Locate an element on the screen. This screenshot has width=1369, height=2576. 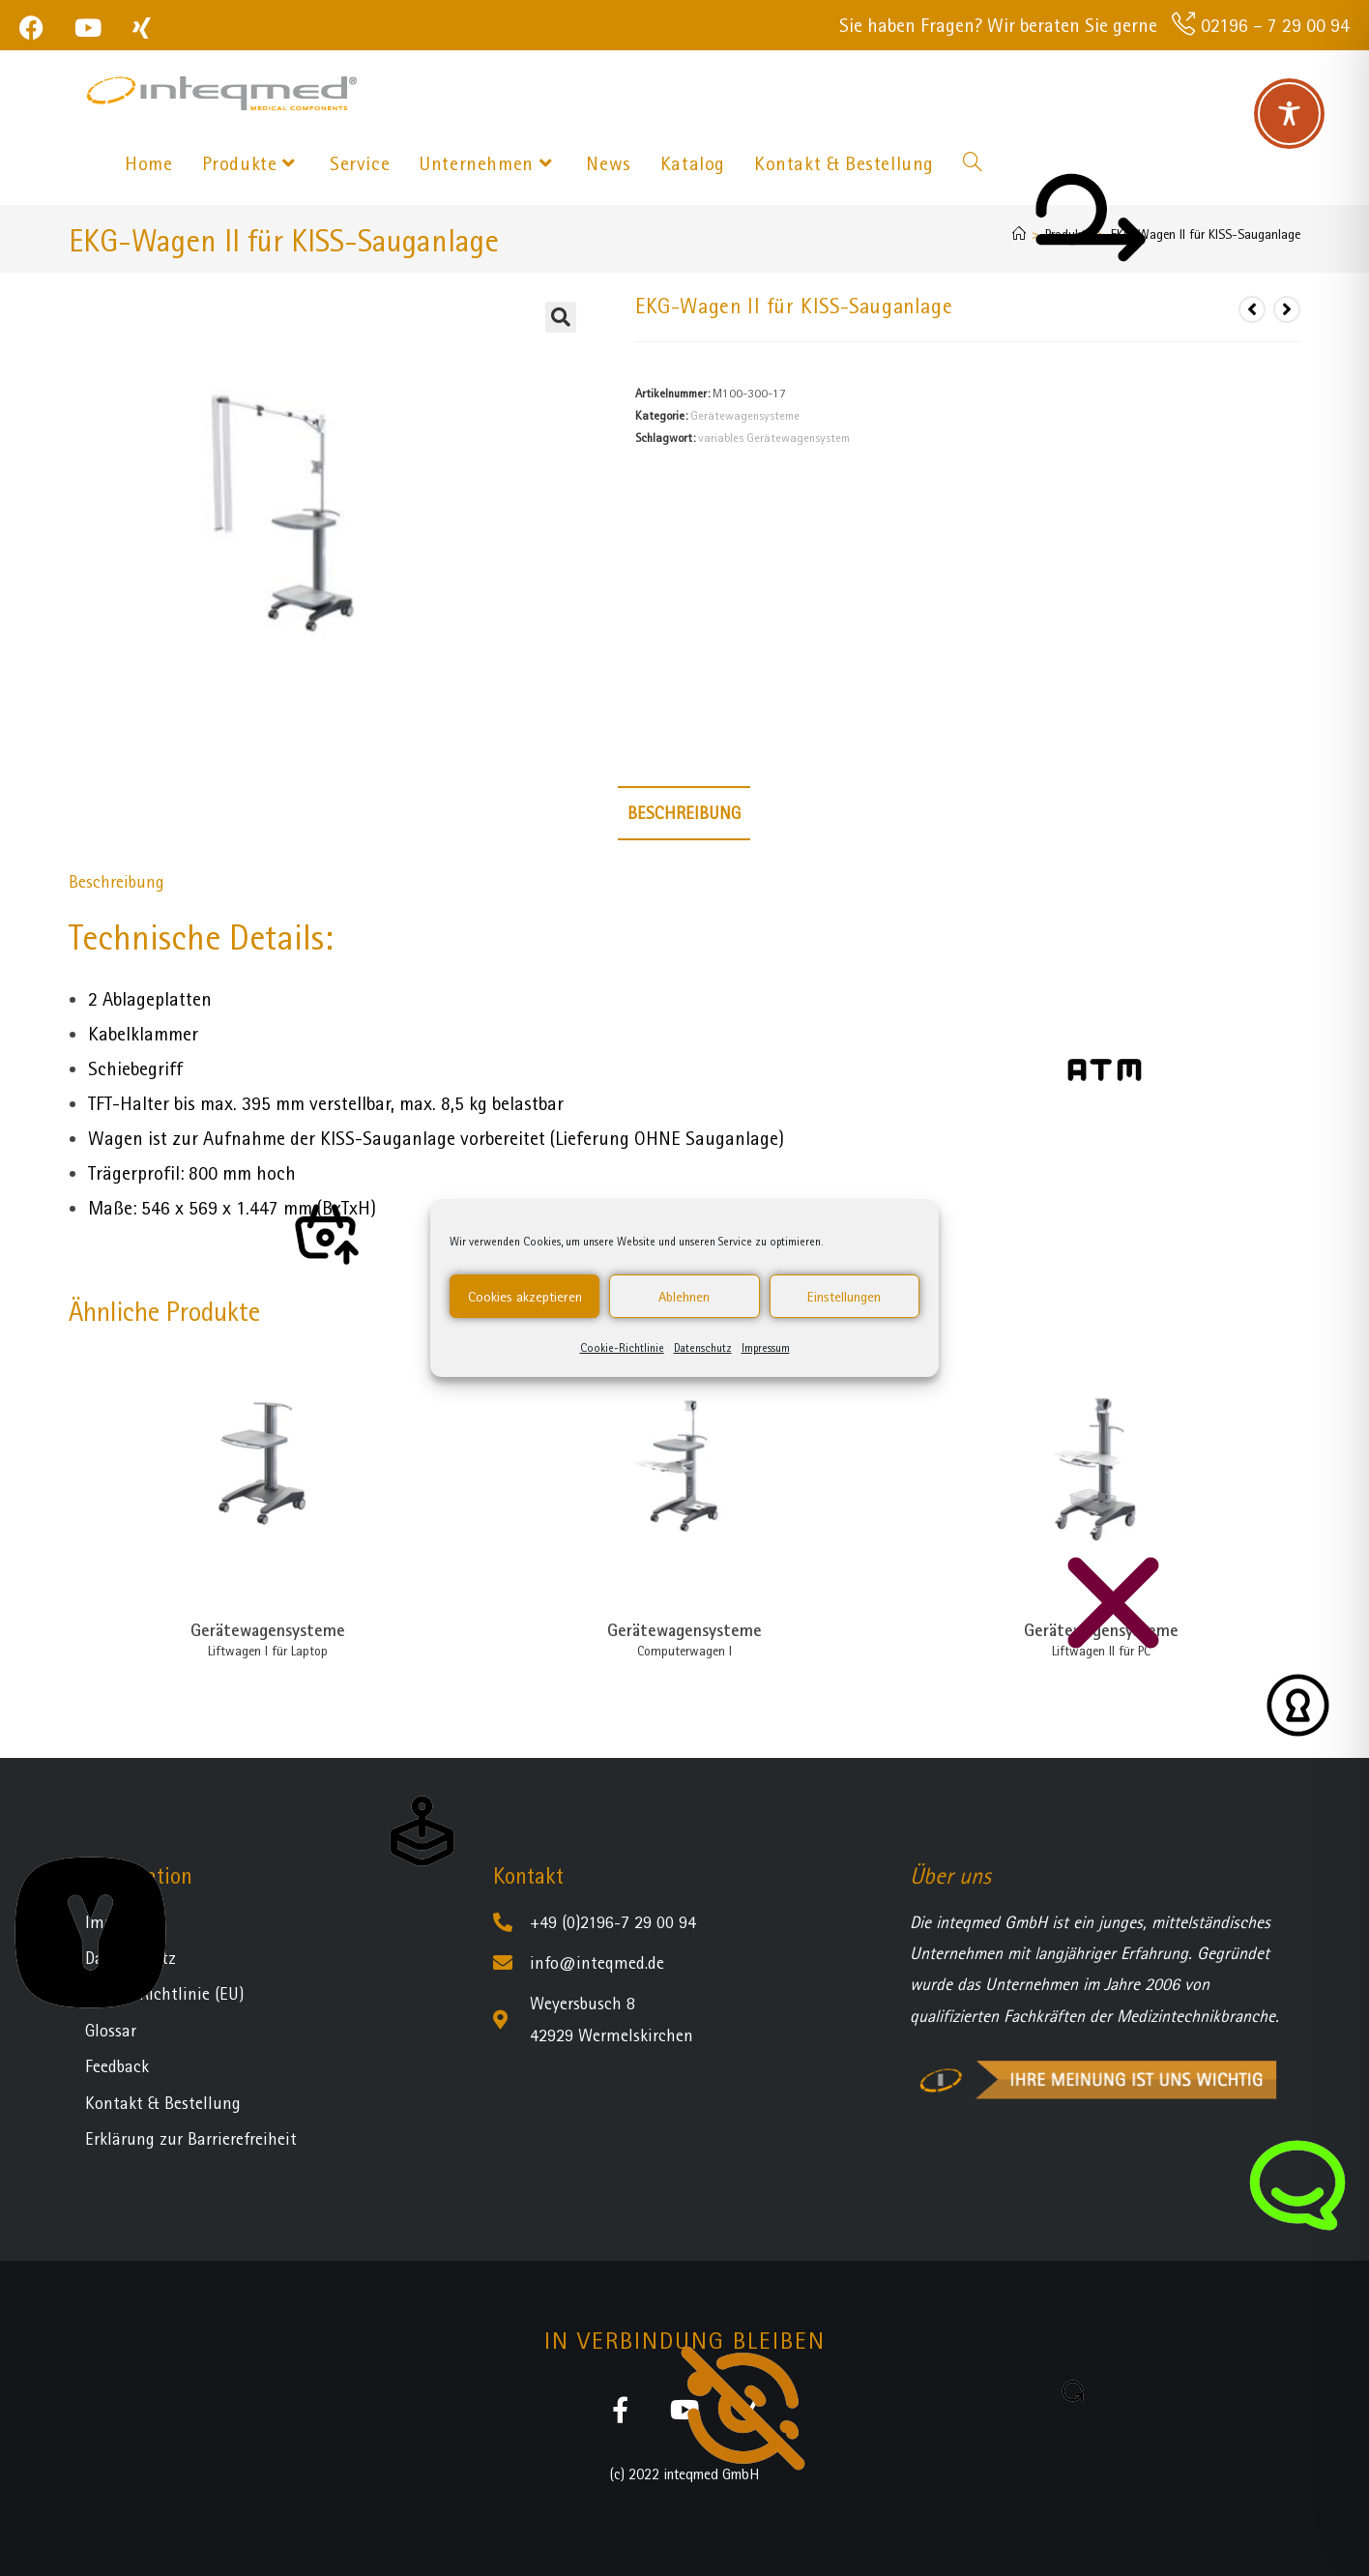
disable analytics tracking is located at coordinates (743, 2408).